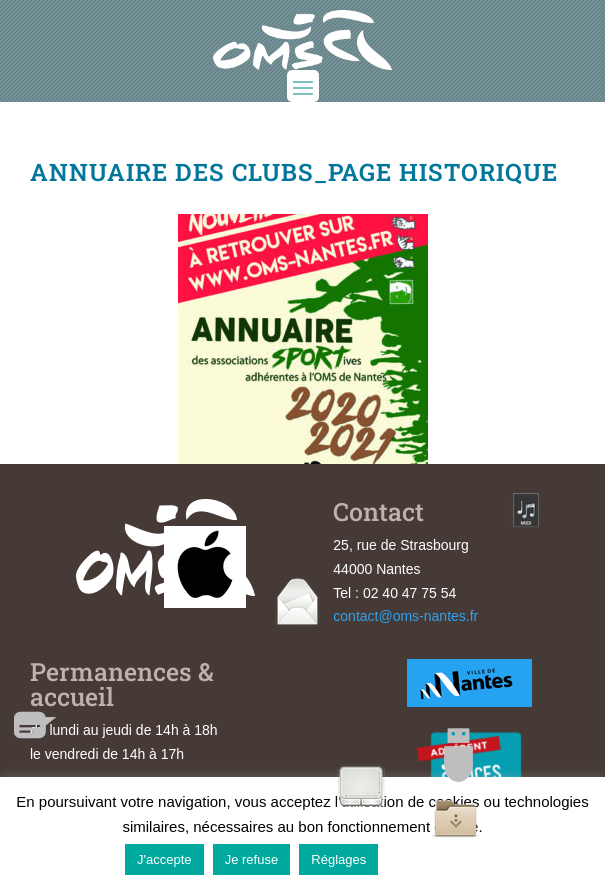 Image resolution: width=605 pixels, height=887 pixels. Describe the element at coordinates (360, 787) in the screenshot. I see `touchpad input device settings` at that location.